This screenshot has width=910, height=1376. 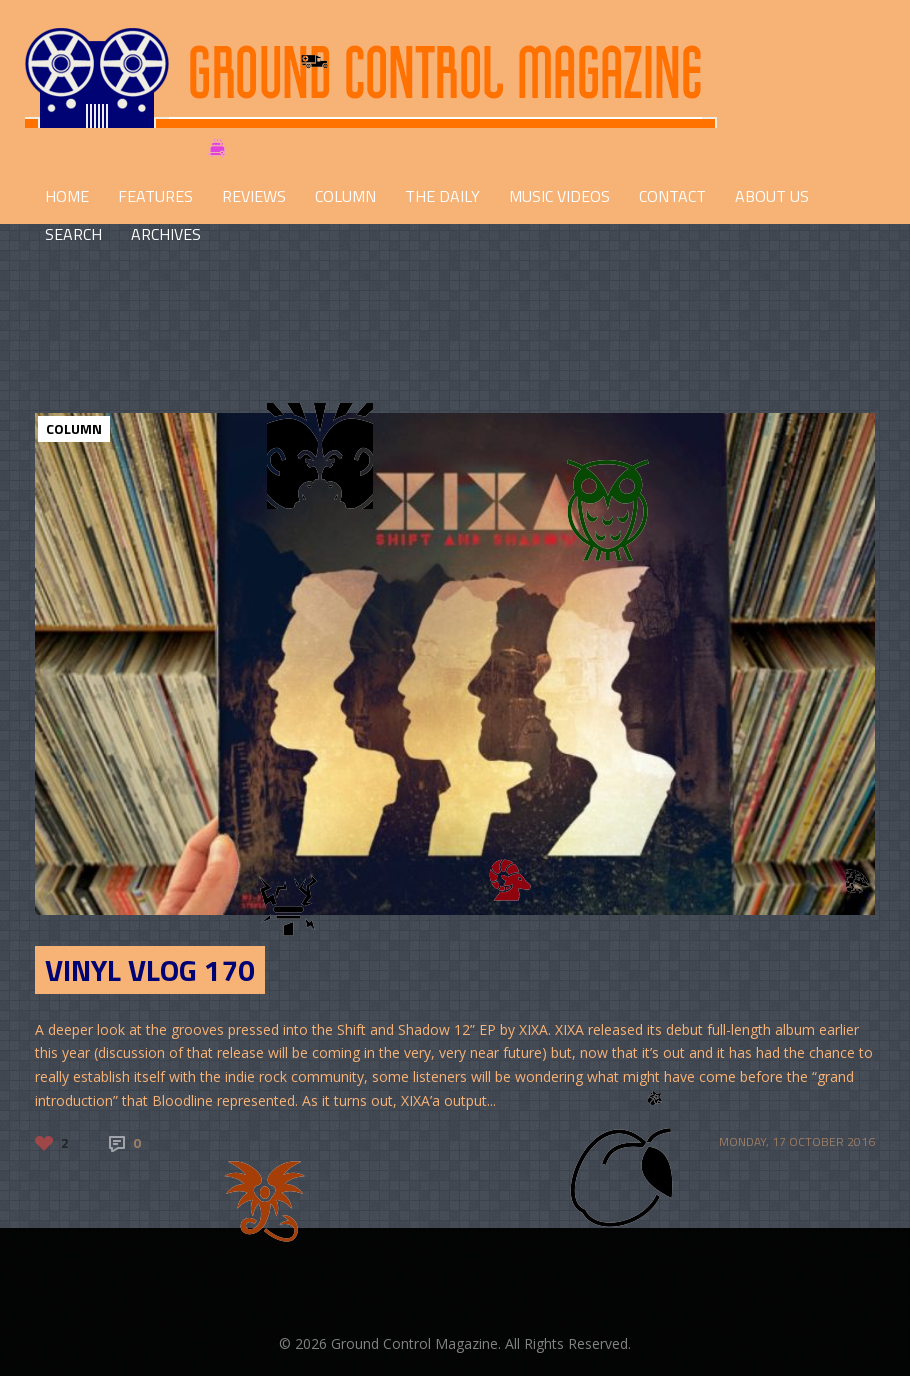 What do you see at coordinates (314, 61) in the screenshot?
I see `military ambulance unit or medical transport` at bounding box center [314, 61].